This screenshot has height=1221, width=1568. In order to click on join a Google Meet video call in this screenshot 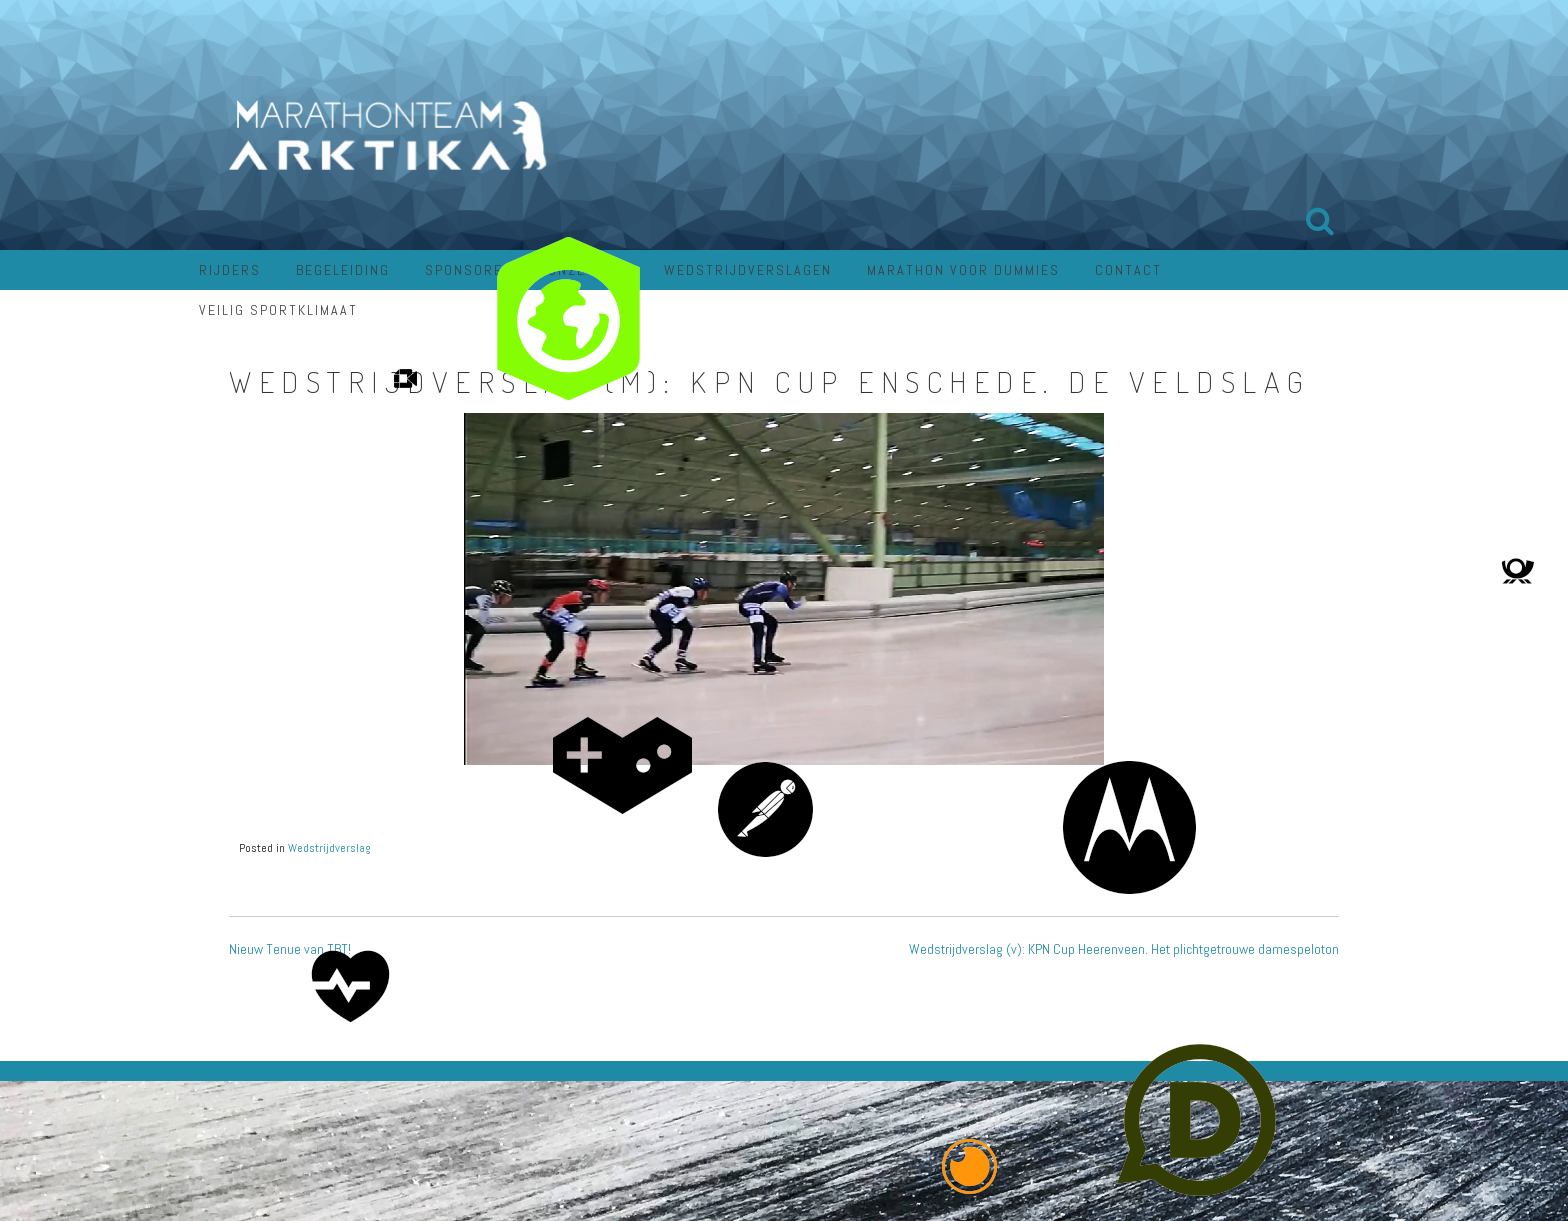, I will do `click(405, 378)`.